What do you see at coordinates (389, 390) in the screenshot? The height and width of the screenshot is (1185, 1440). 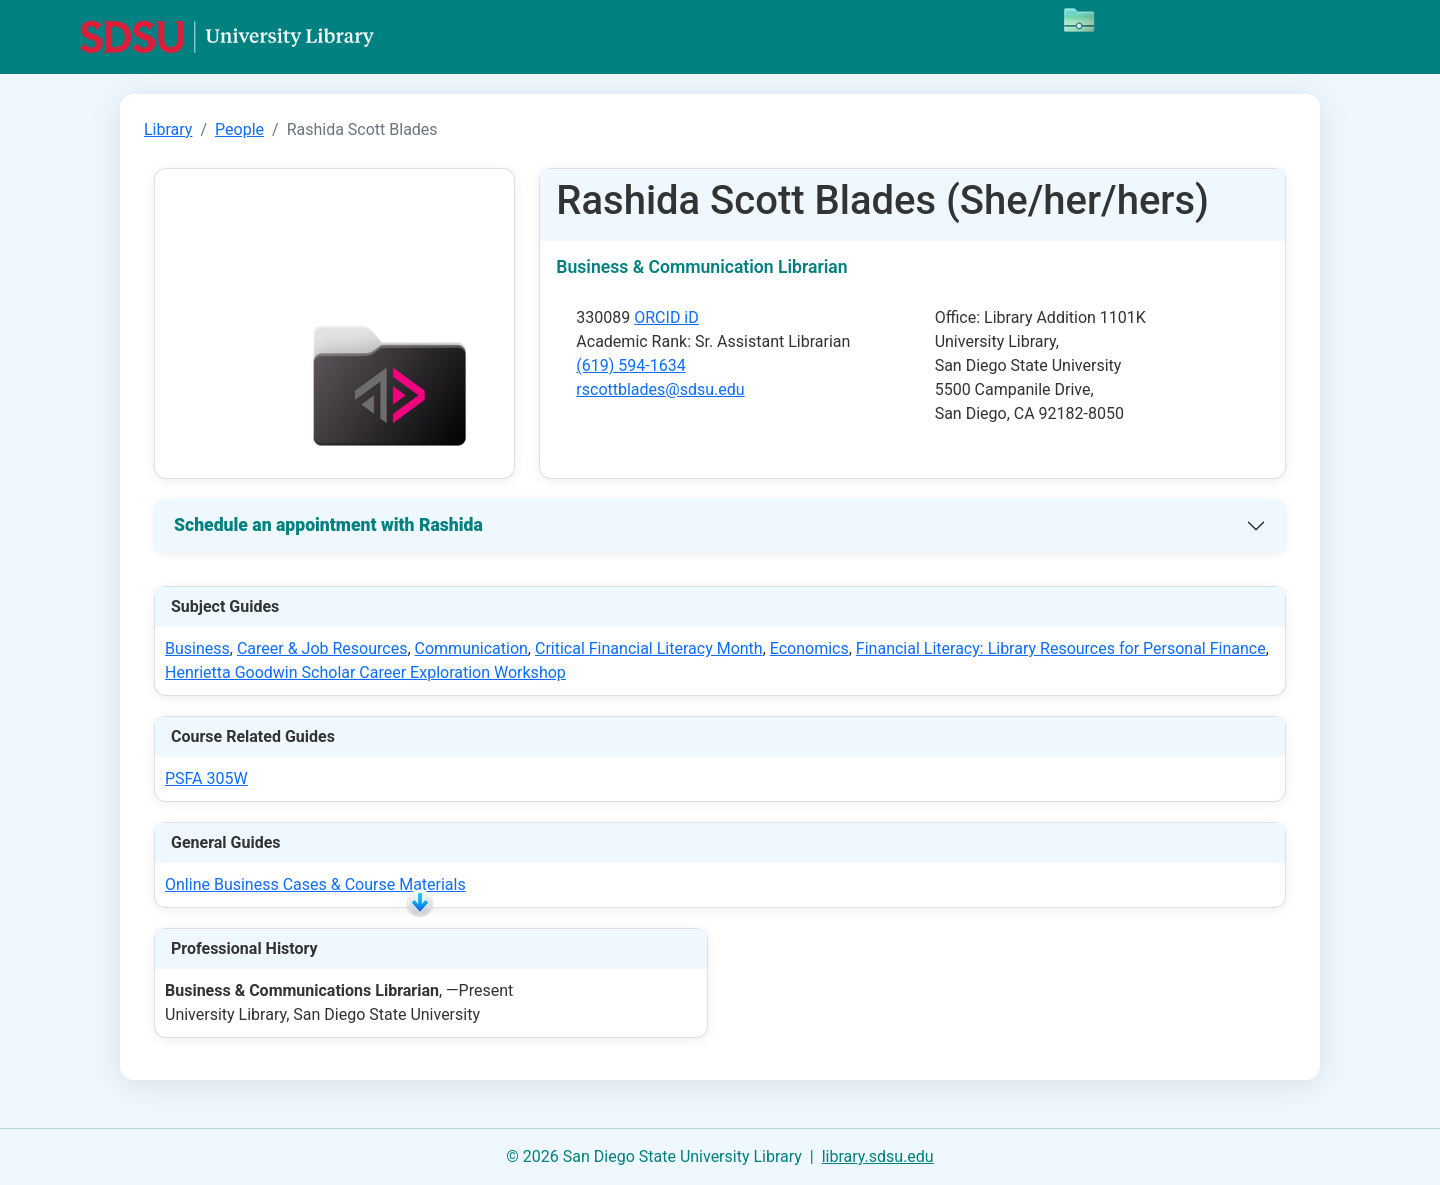 I see `folder containing ActivityPub or federated social media content` at bounding box center [389, 390].